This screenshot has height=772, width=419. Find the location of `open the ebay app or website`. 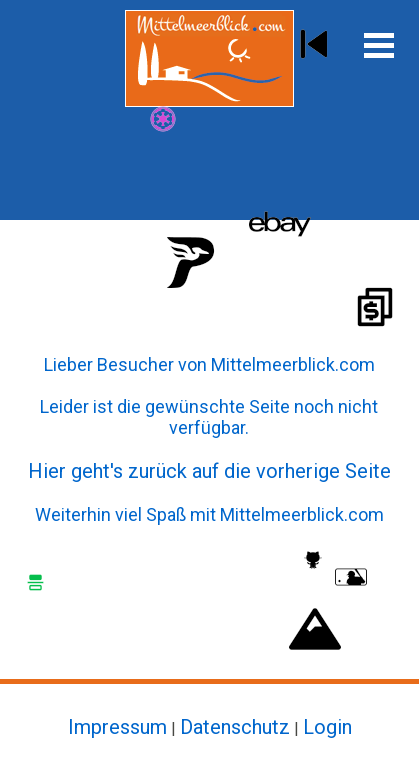

open the ebay app or website is located at coordinates (280, 224).